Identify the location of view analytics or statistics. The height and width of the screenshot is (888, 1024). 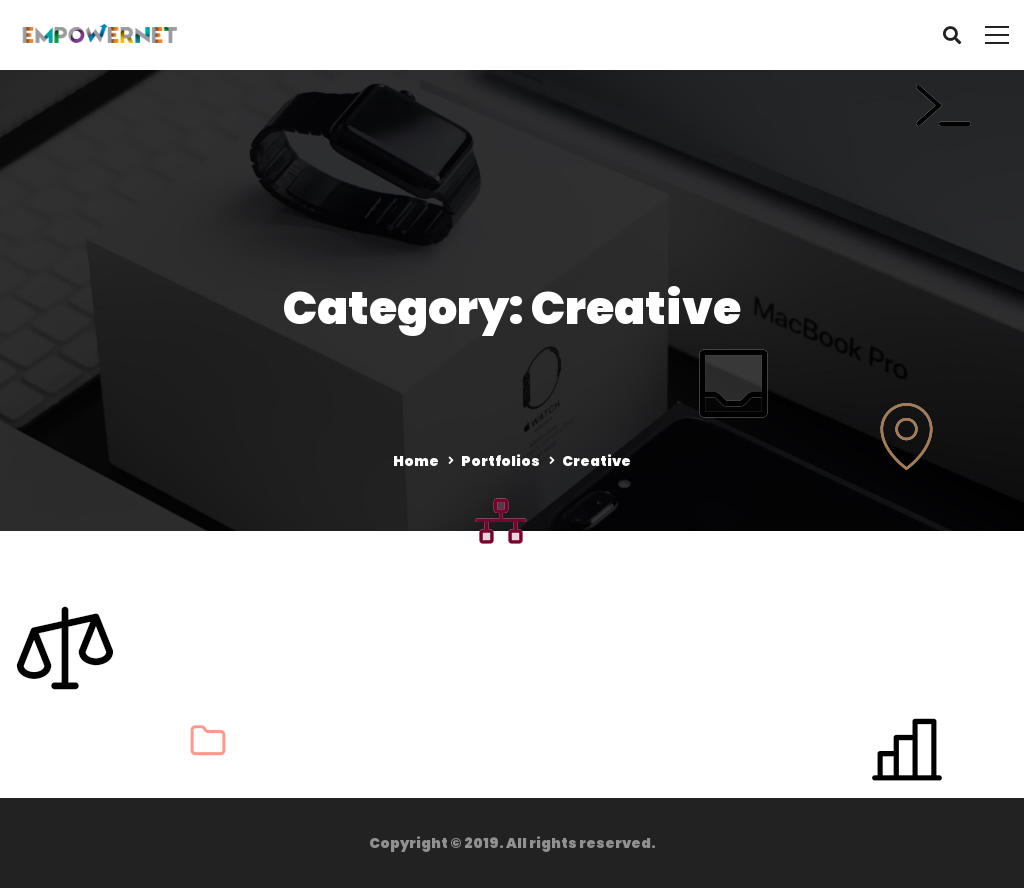
(907, 751).